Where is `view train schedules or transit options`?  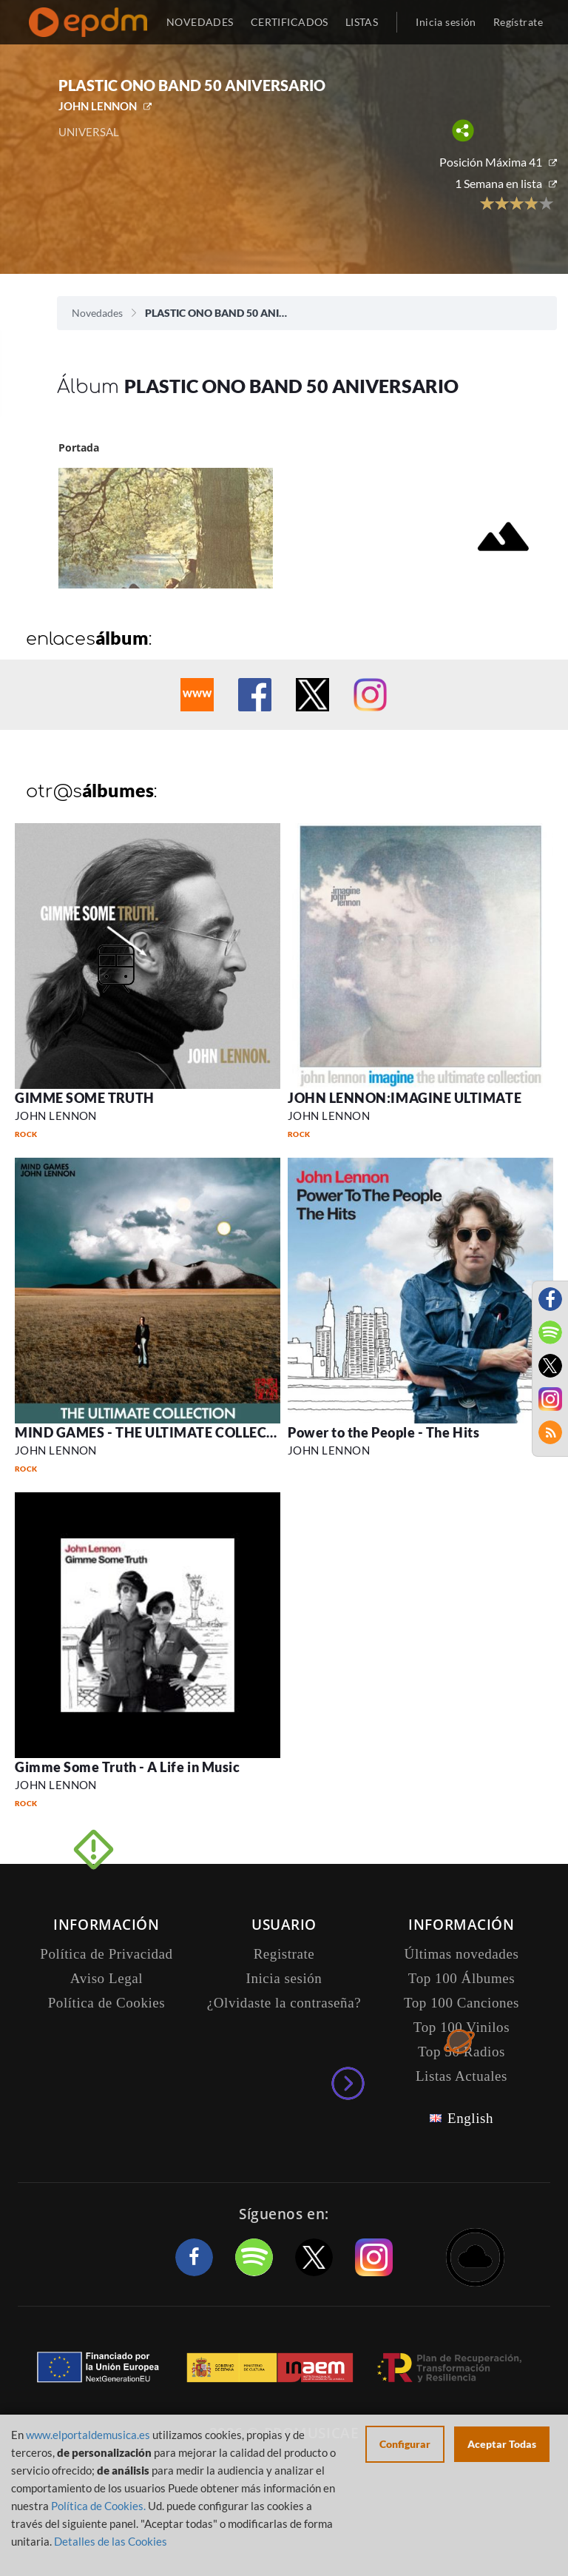
view train schedules or transit options is located at coordinates (116, 967).